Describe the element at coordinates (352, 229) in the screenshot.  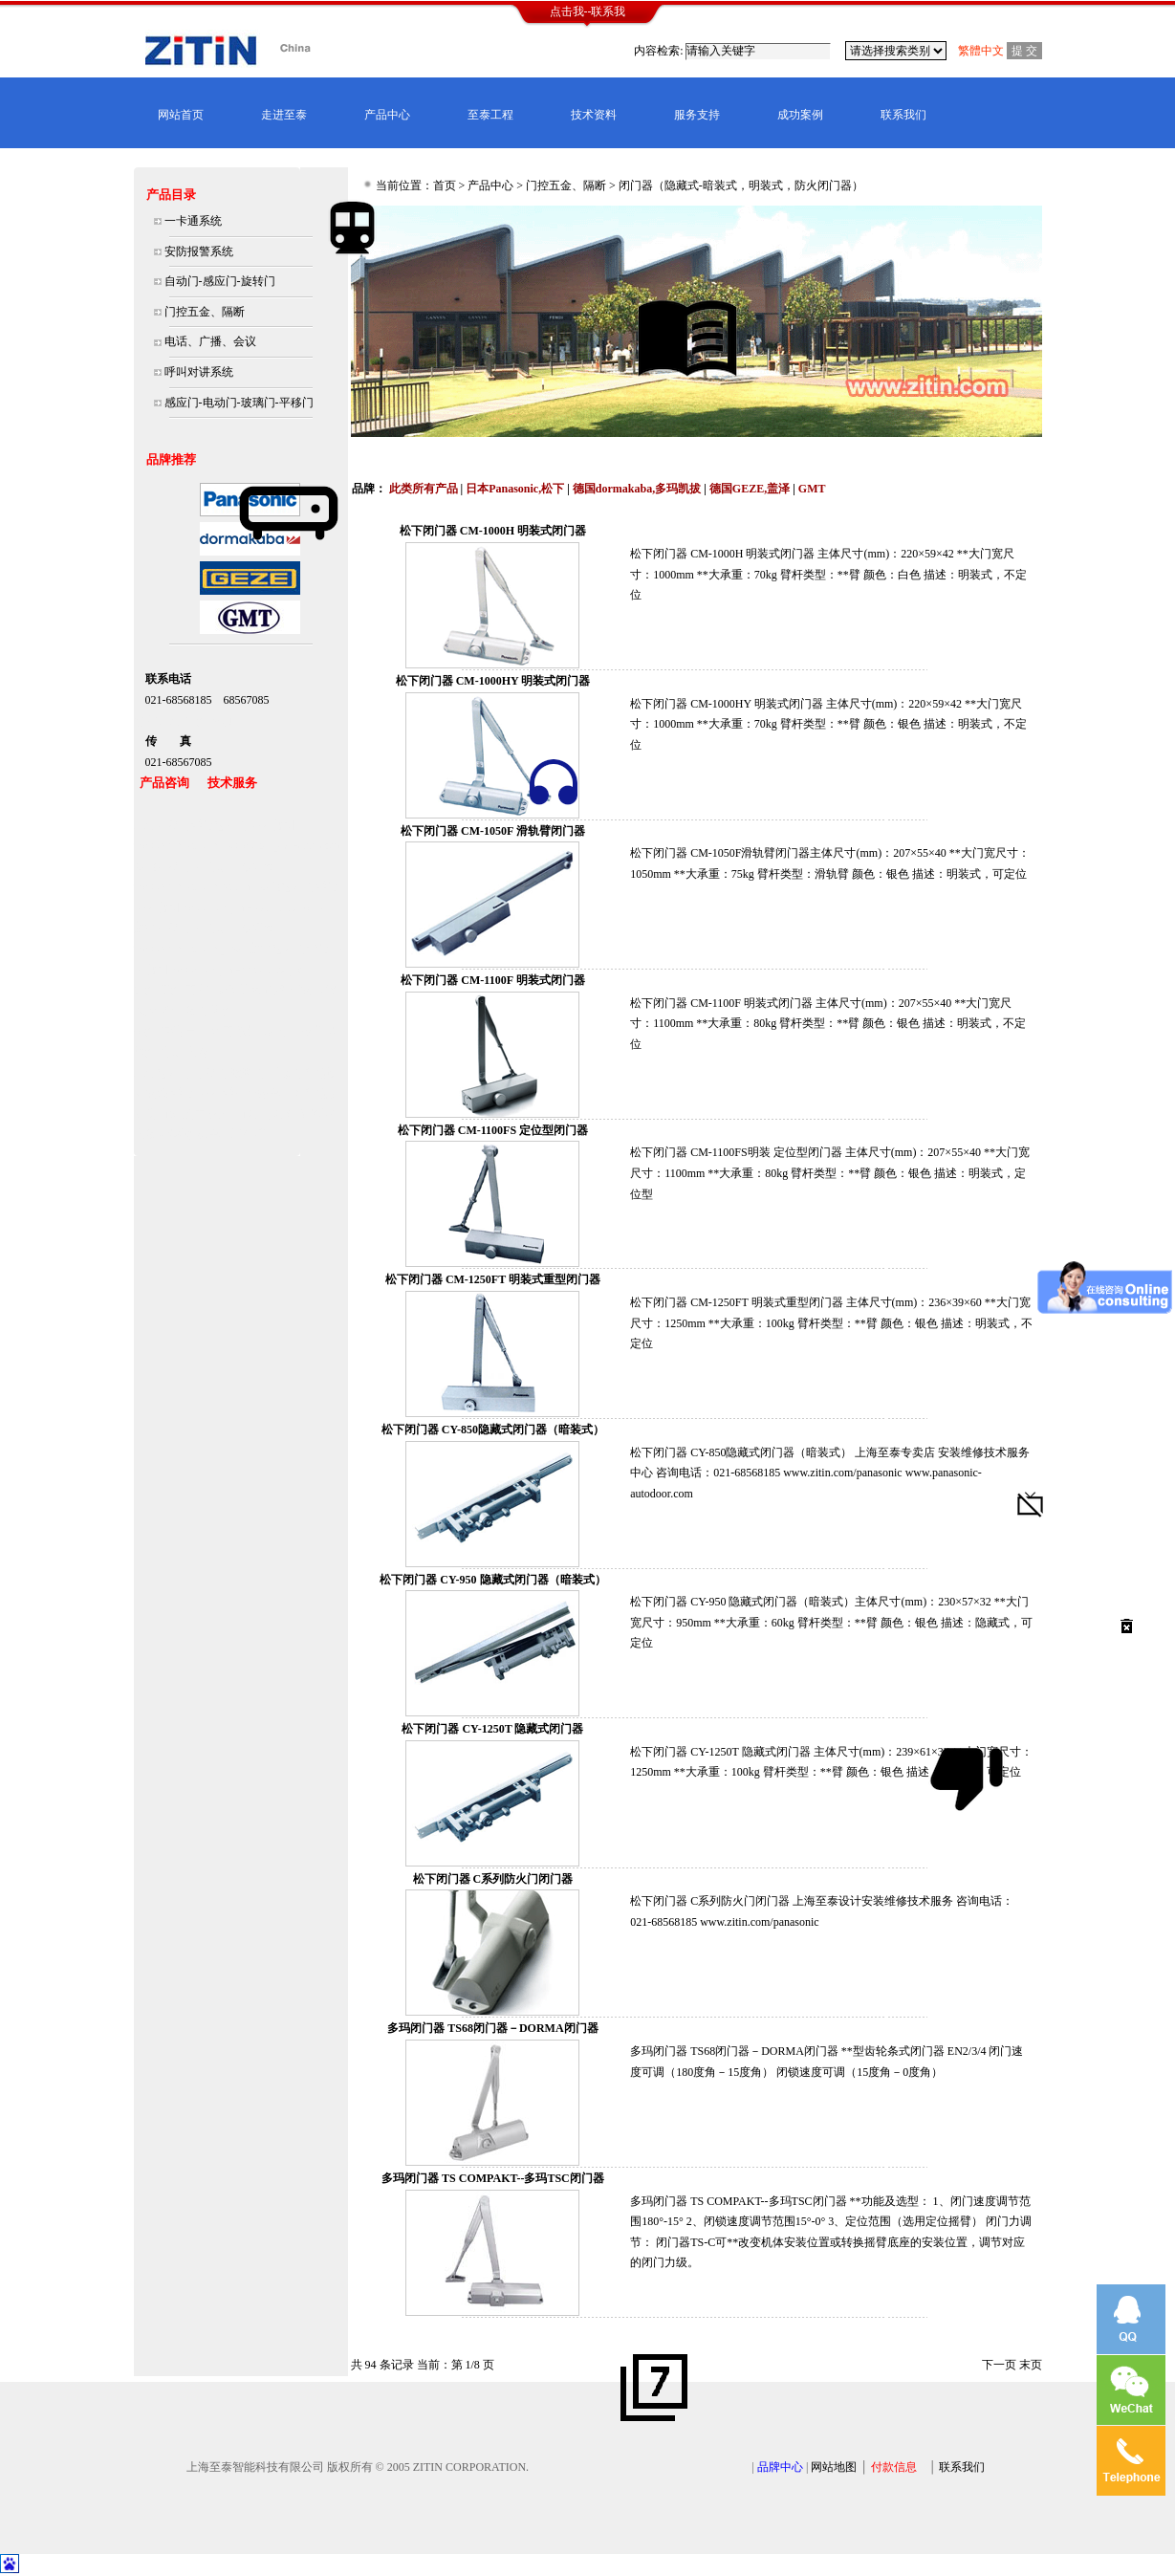
I see `get public transit directions` at that location.